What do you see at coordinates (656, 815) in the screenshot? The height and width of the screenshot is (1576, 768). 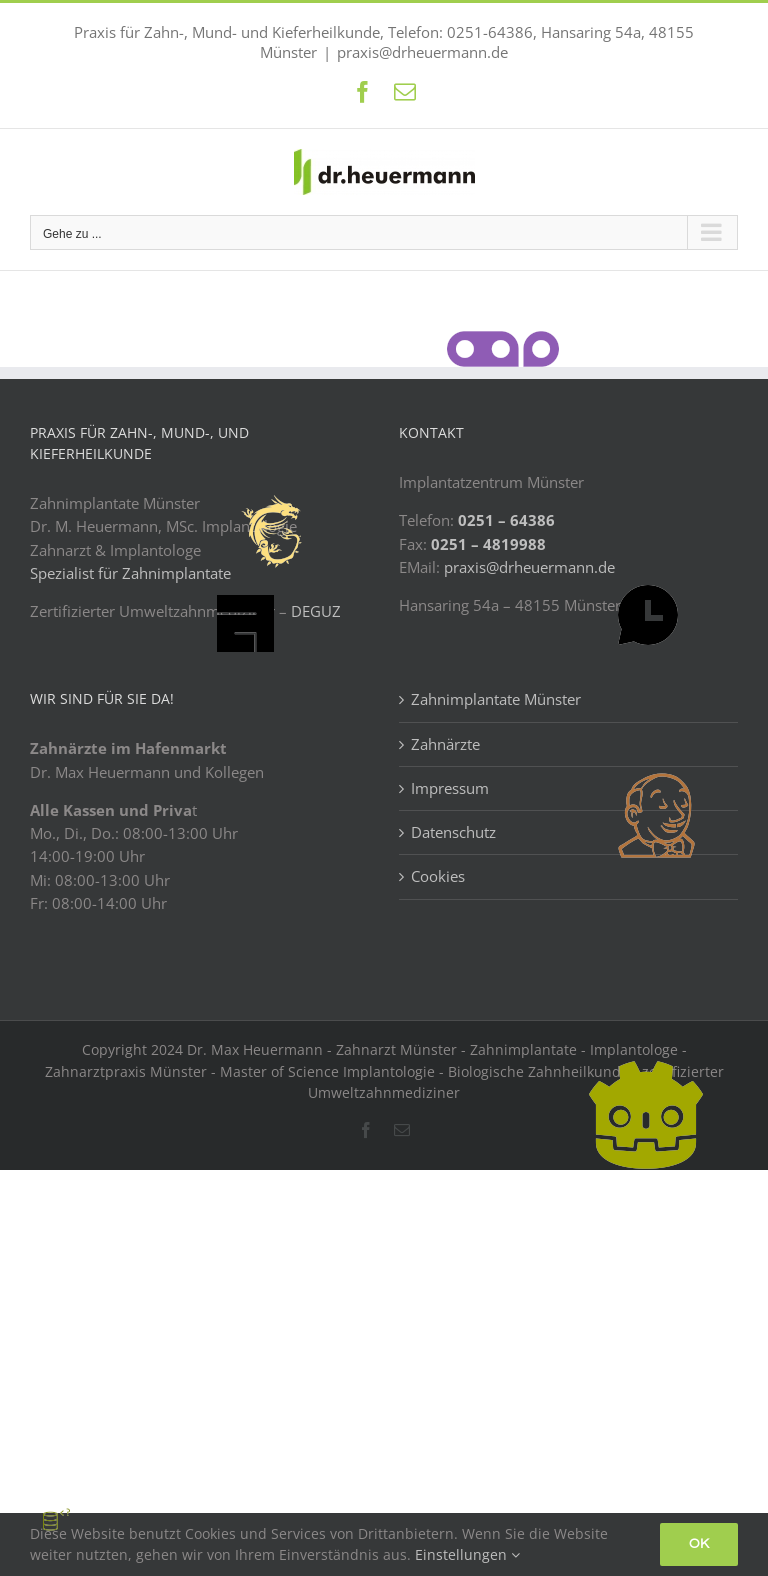 I see `Jenkins CI/CD automation server logo` at bounding box center [656, 815].